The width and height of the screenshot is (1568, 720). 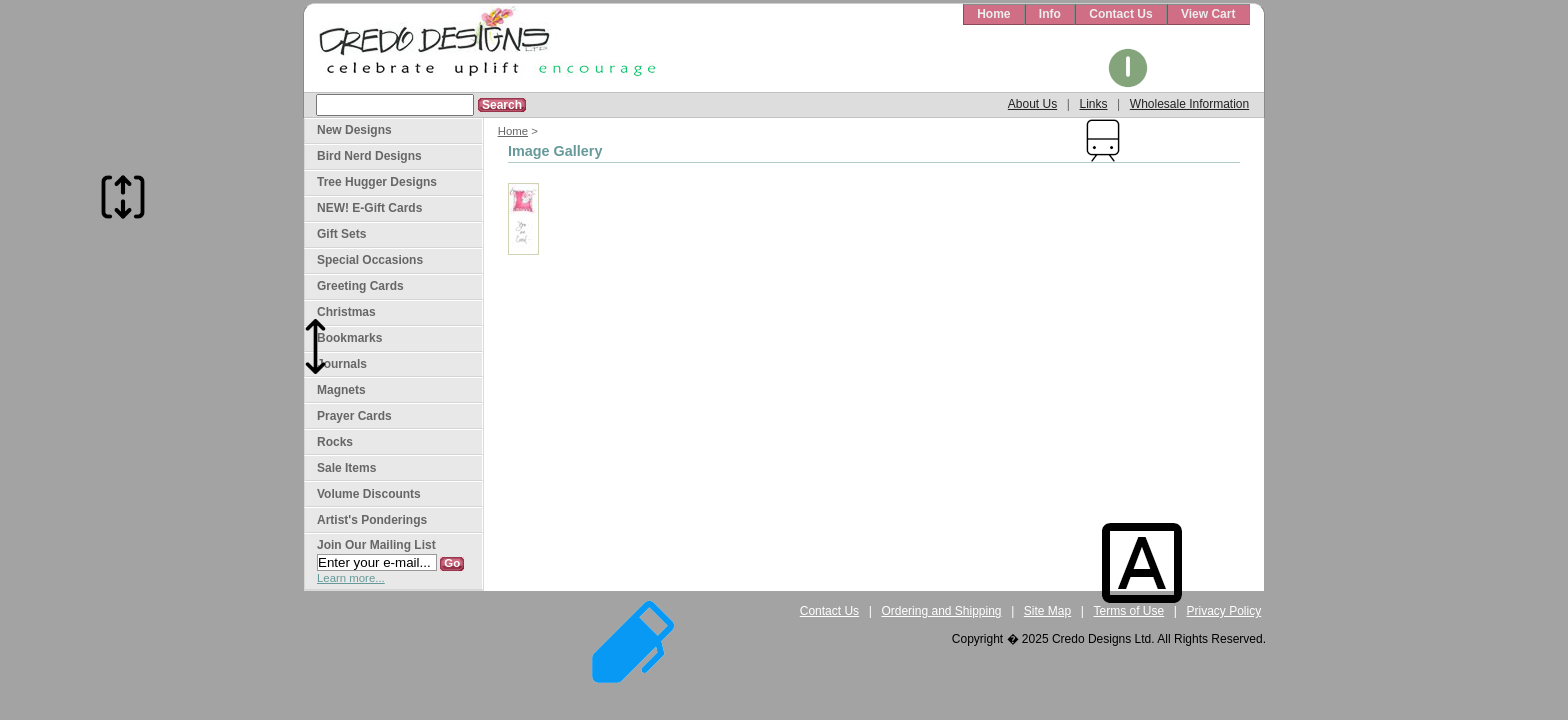 I want to click on download or install new fonts, so click(x=1142, y=563).